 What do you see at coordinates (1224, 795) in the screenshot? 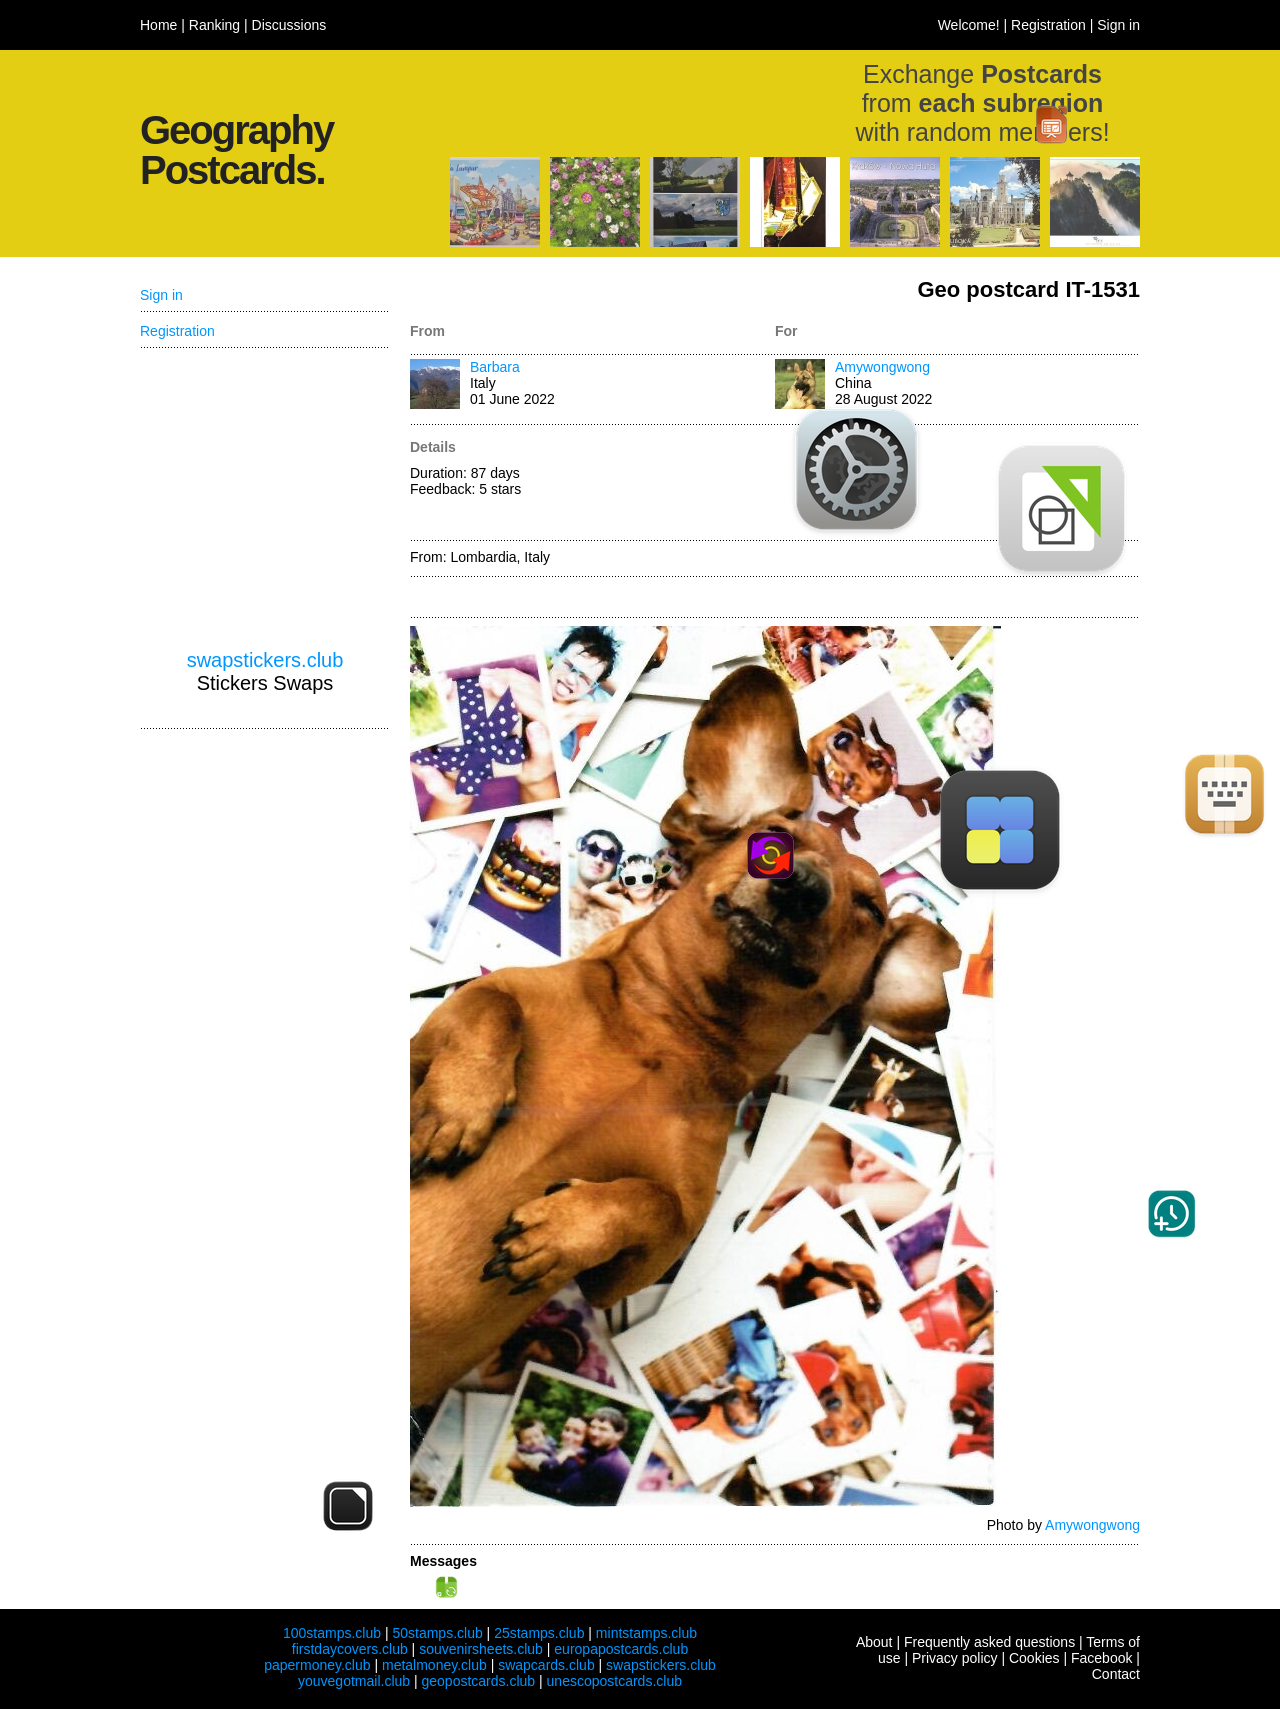
I see `input source or keyboard layout settings file` at bounding box center [1224, 795].